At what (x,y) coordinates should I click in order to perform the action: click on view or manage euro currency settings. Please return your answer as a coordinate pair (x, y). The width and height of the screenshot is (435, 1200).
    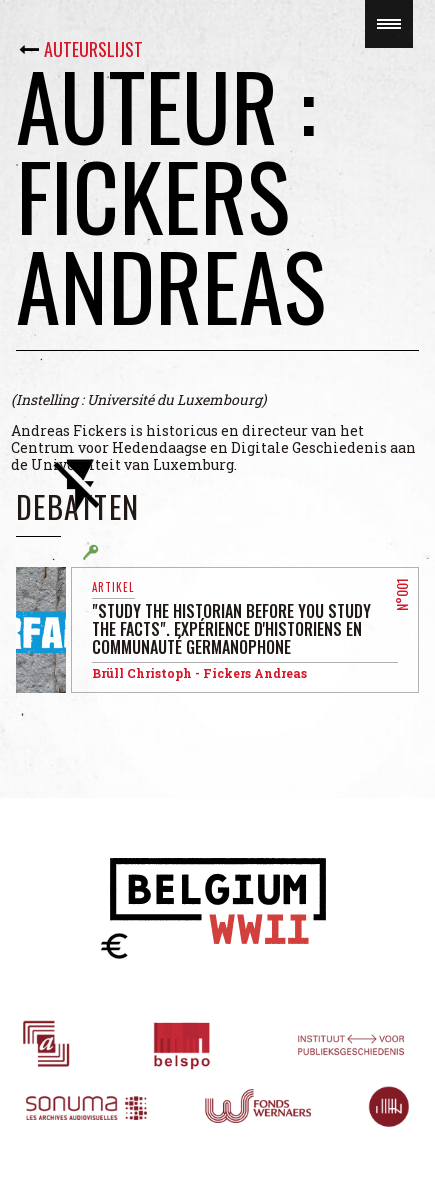
    Looking at the image, I should click on (115, 946).